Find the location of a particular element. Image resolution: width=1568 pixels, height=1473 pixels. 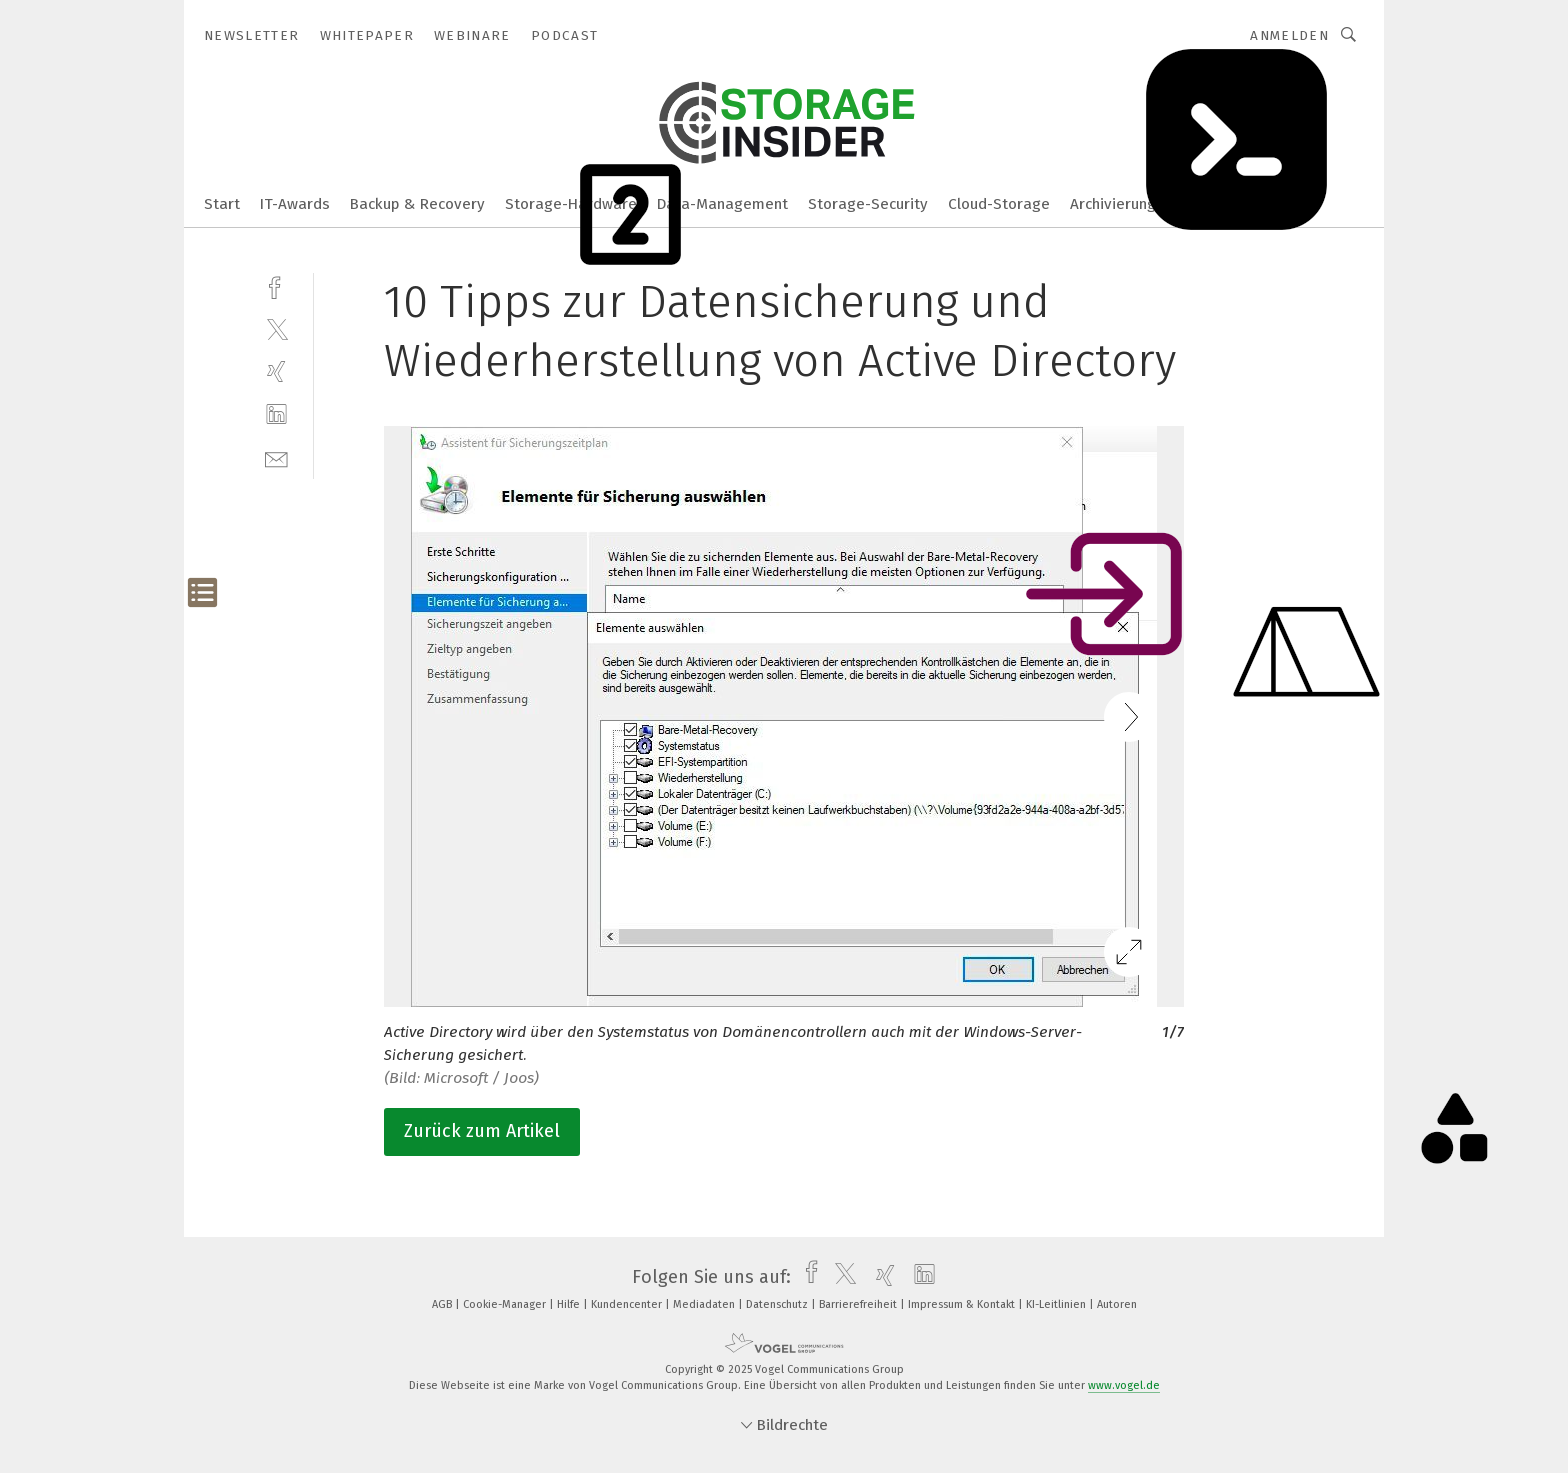

indicates step two in a numbered sequence is located at coordinates (630, 214).